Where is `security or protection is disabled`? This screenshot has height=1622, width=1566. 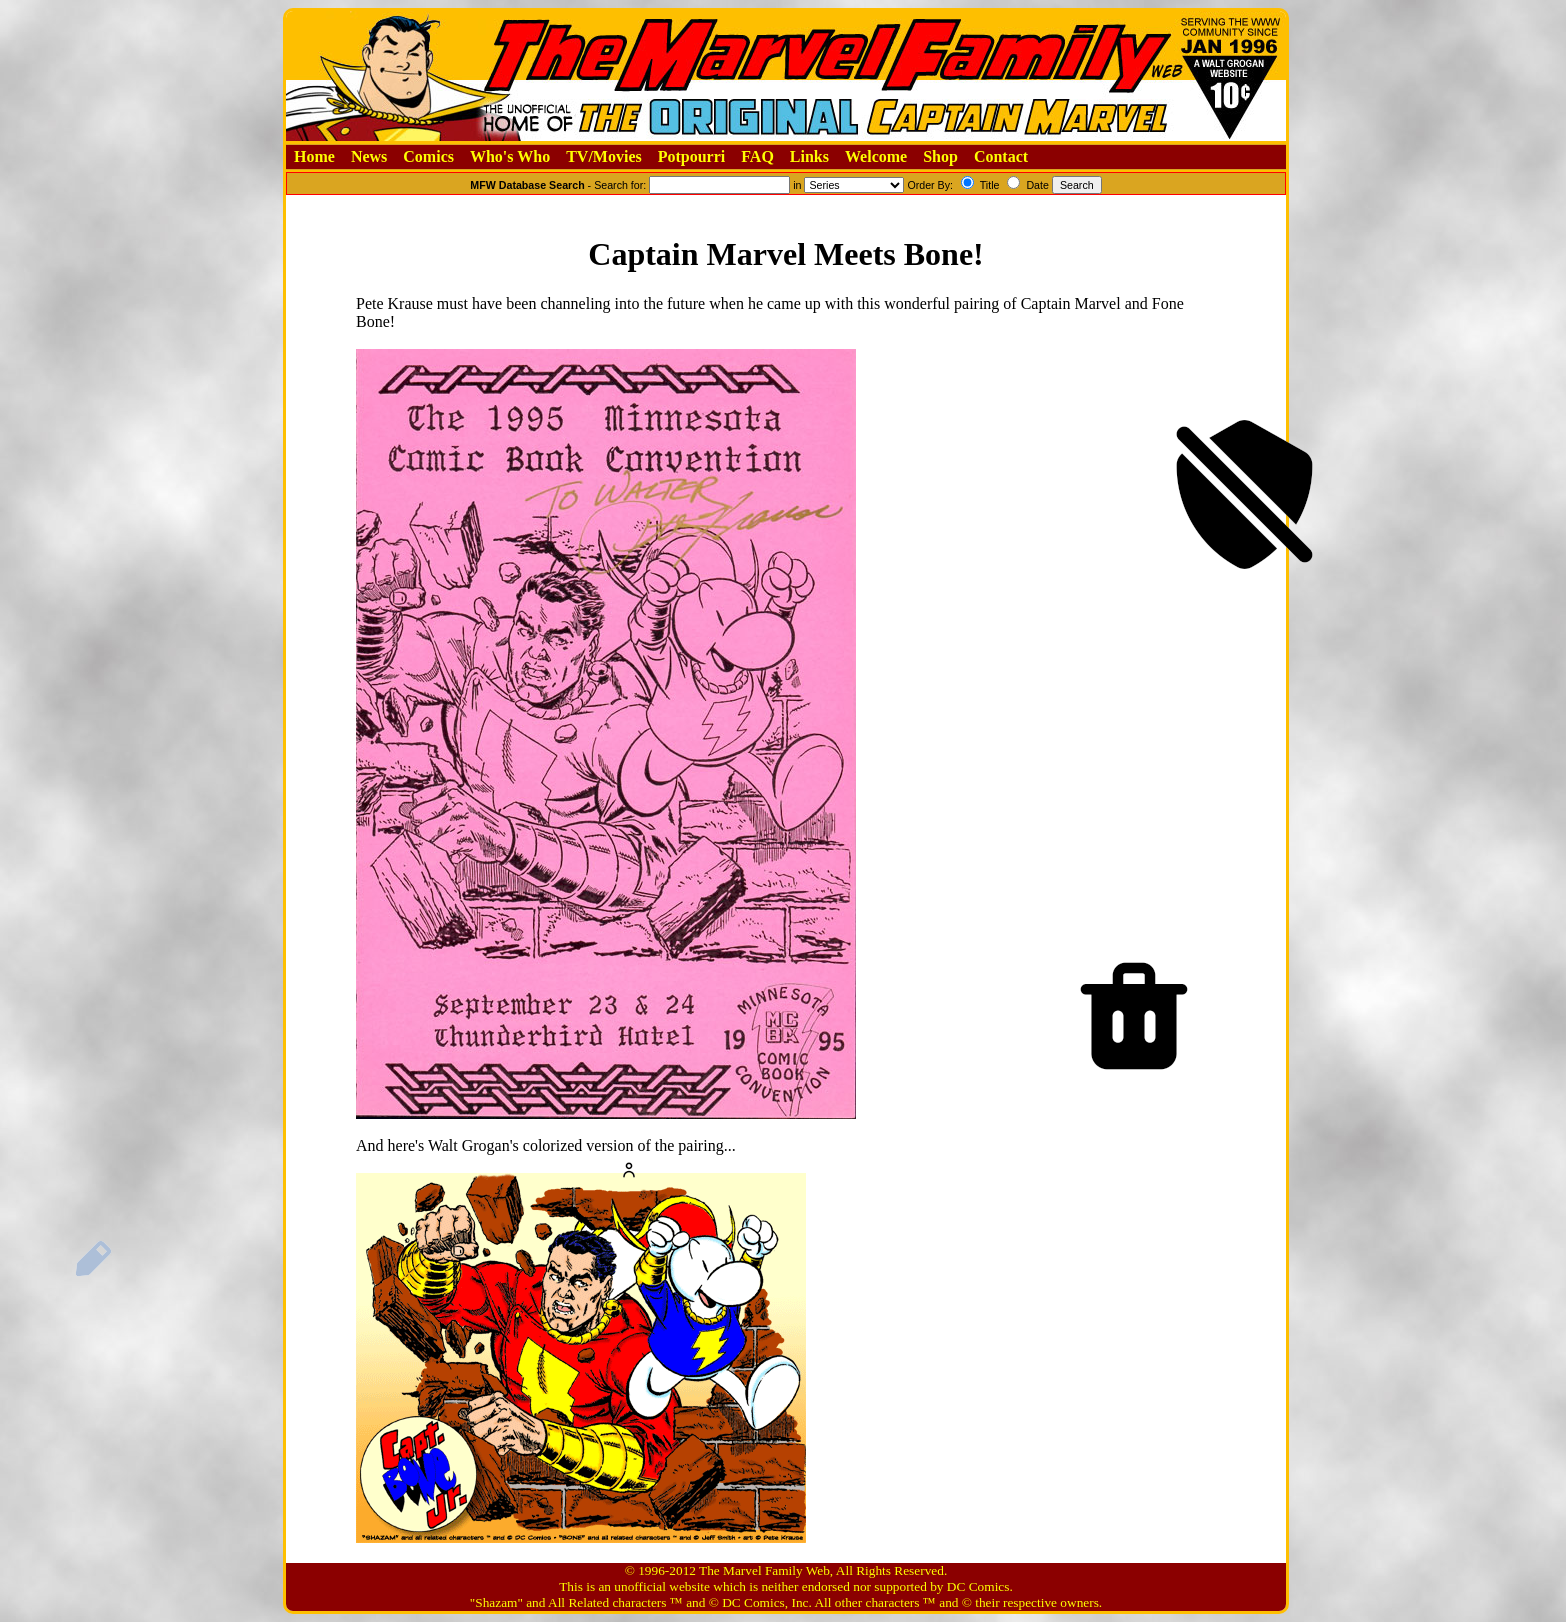 security or protection is disabled is located at coordinates (1244, 494).